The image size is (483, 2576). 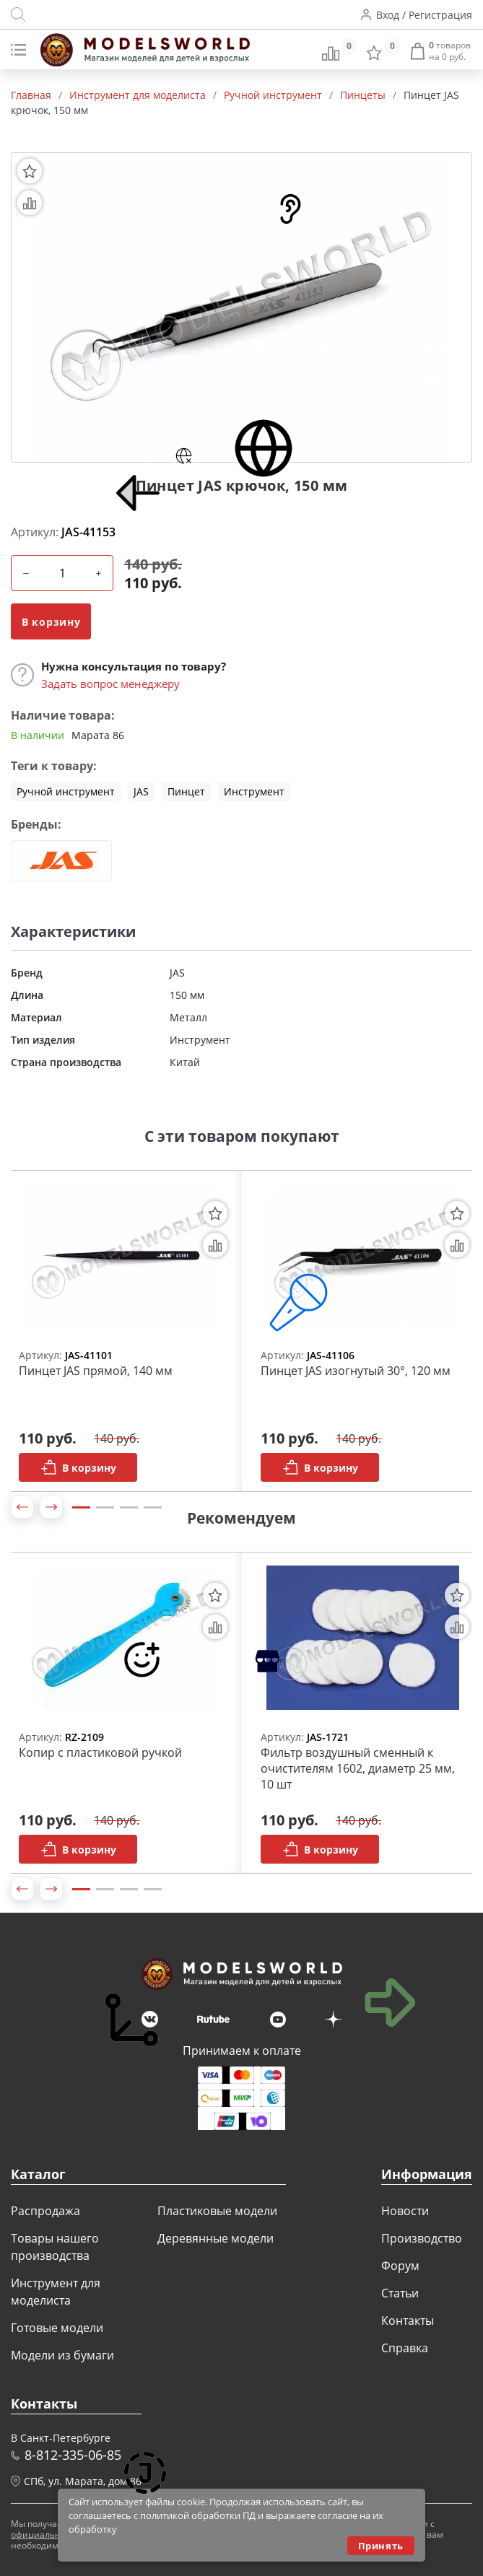 What do you see at coordinates (297, 1304) in the screenshot?
I see `access voice recording or audio input` at bounding box center [297, 1304].